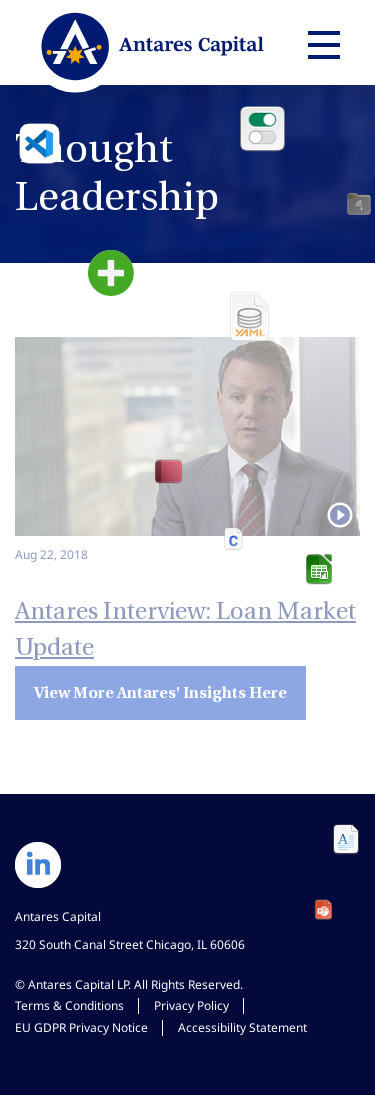 This screenshot has width=375, height=1095. What do you see at coordinates (323, 909) in the screenshot?
I see `a PowerPoint slideshow file` at bounding box center [323, 909].